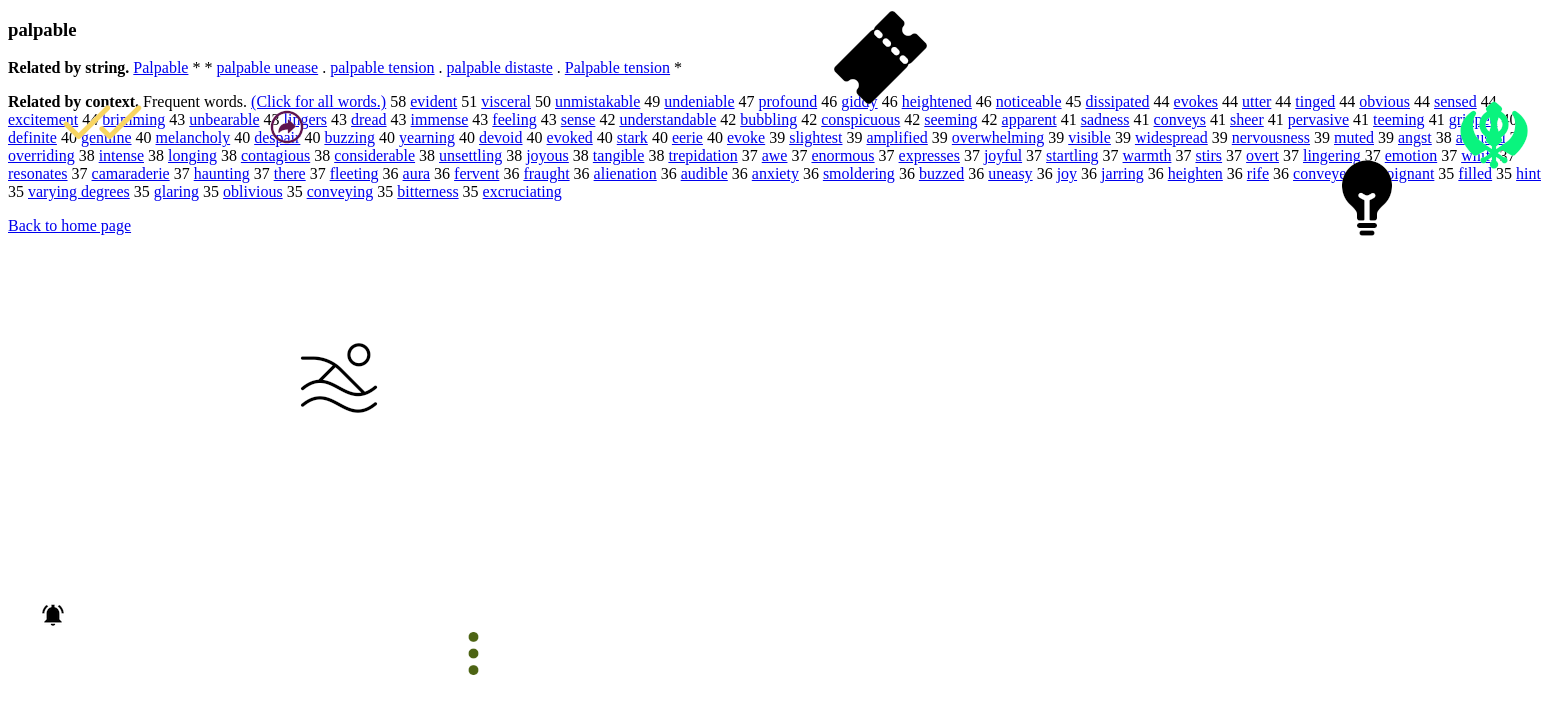  Describe the element at coordinates (53, 615) in the screenshot. I see `indicates active or incoming notifications` at that location.